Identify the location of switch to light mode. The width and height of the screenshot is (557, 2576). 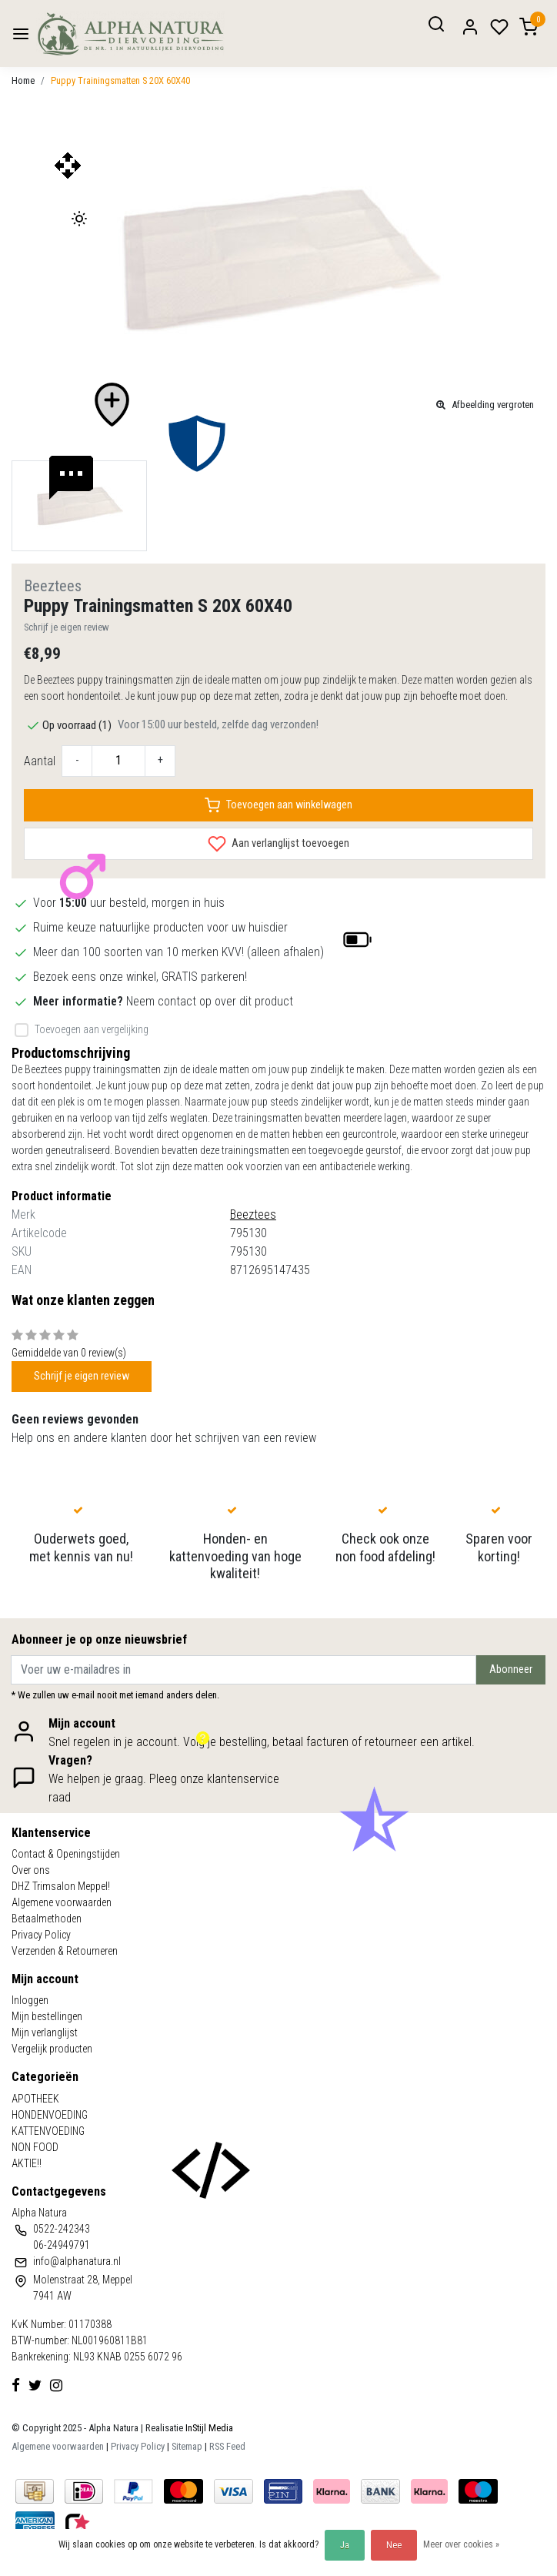
(79, 219).